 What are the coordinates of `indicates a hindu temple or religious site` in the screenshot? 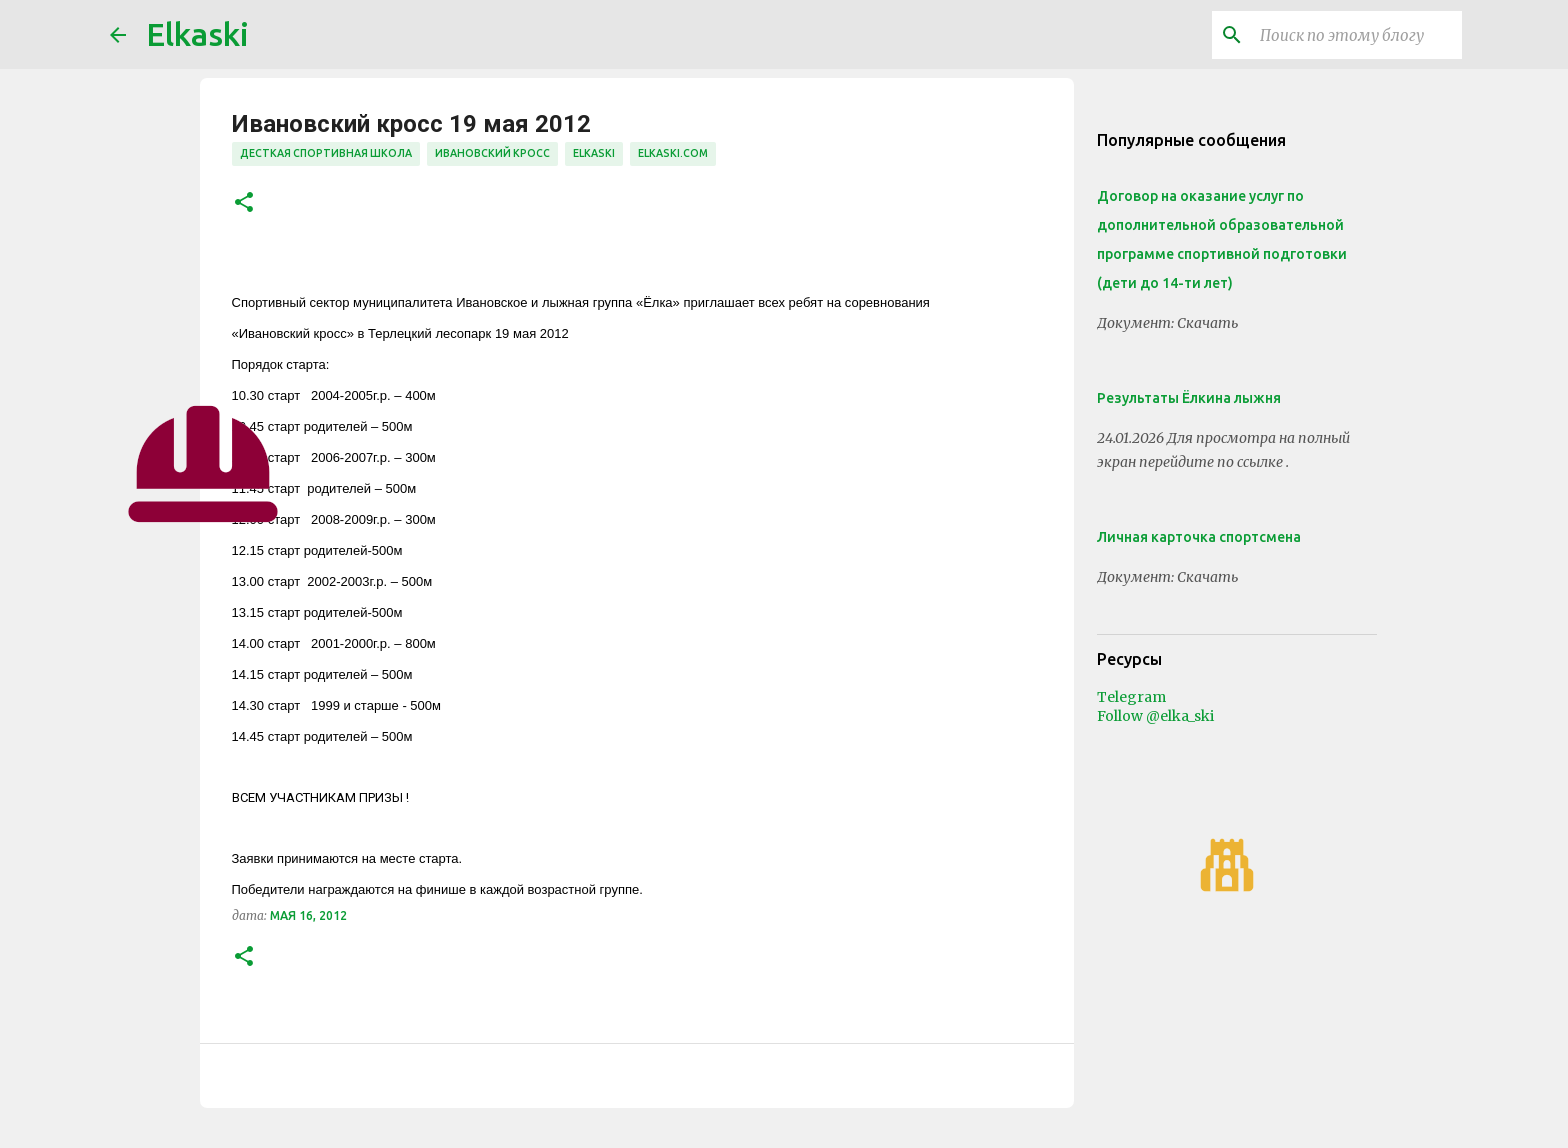 It's located at (1227, 865).